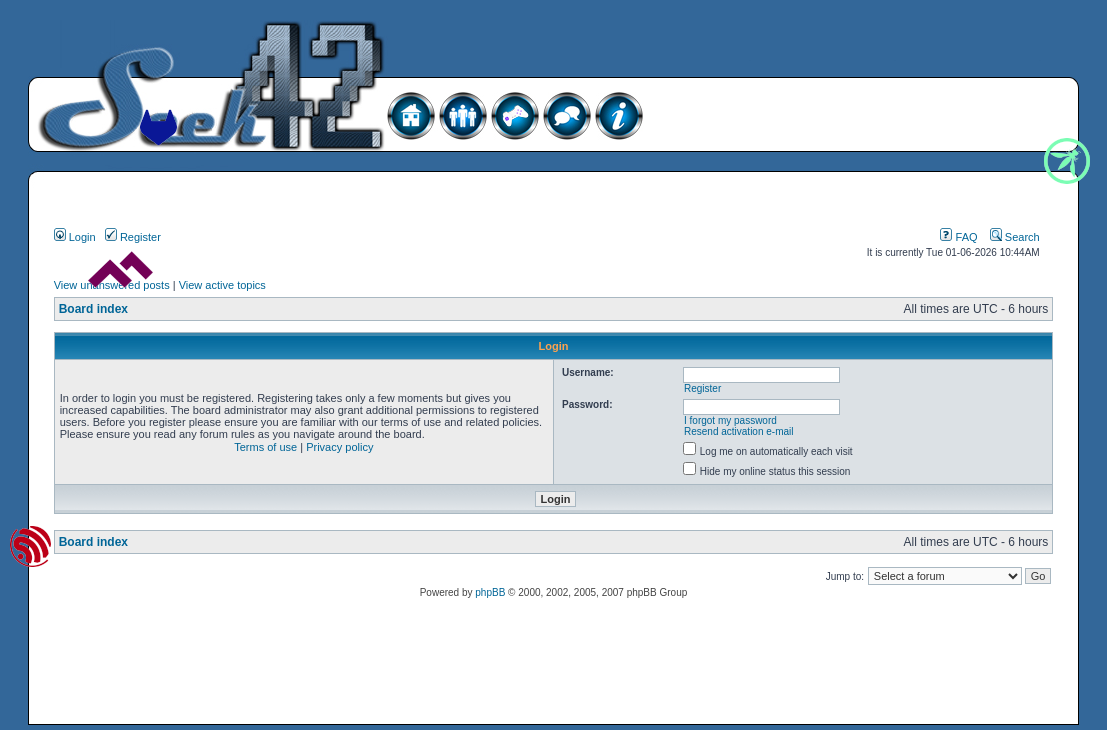  What do you see at coordinates (158, 127) in the screenshot?
I see `open GitLab repository` at bounding box center [158, 127].